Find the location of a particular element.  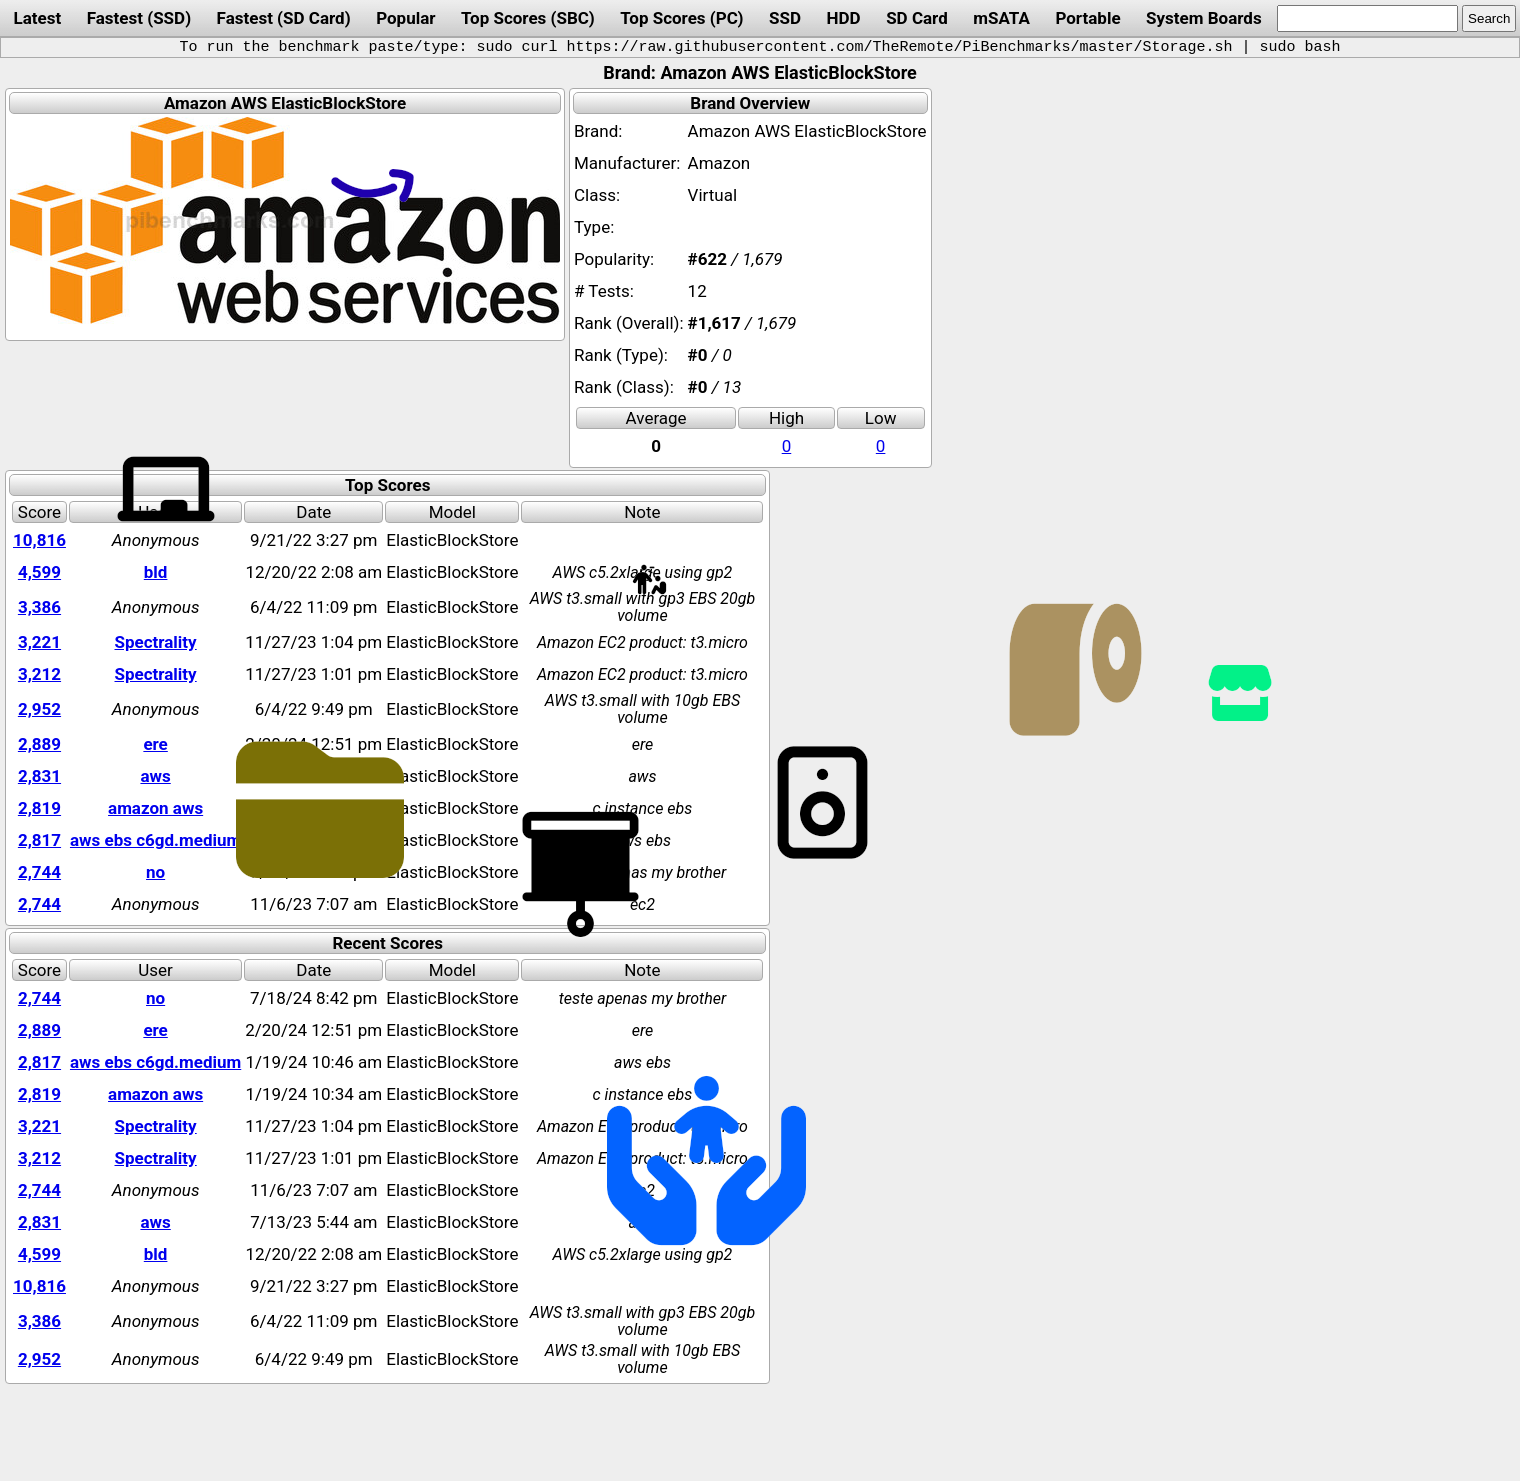

access a closed or collapsed folder is located at coordinates (320, 815).